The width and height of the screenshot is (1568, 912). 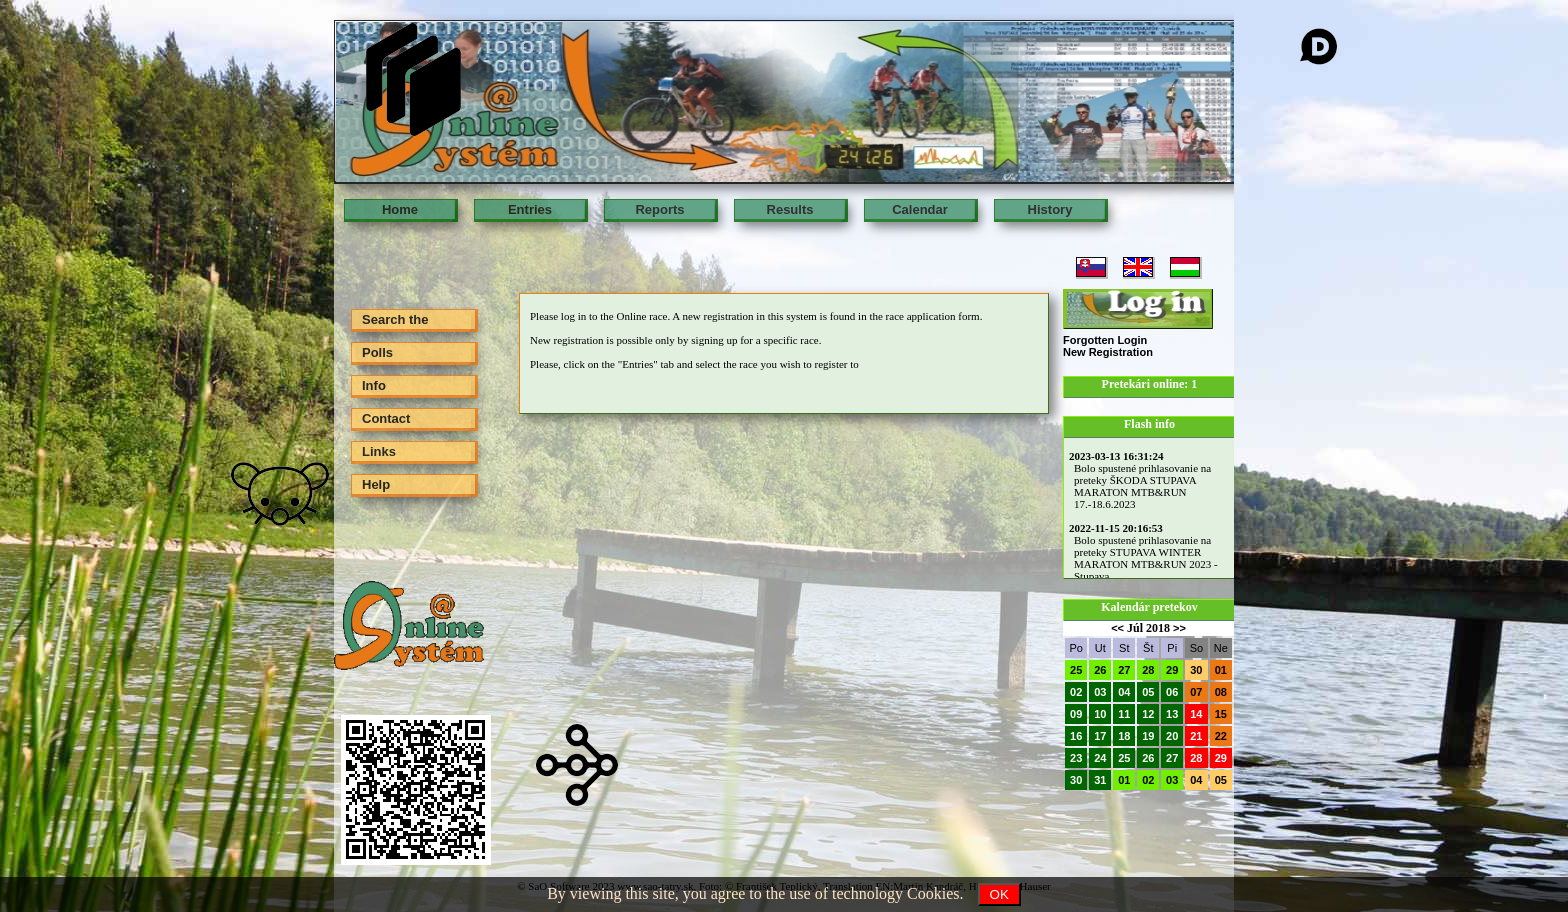 What do you see at coordinates (413, 79) in the screenshot?
I see `dask library or framework branding` at bounding box center [413, 79].